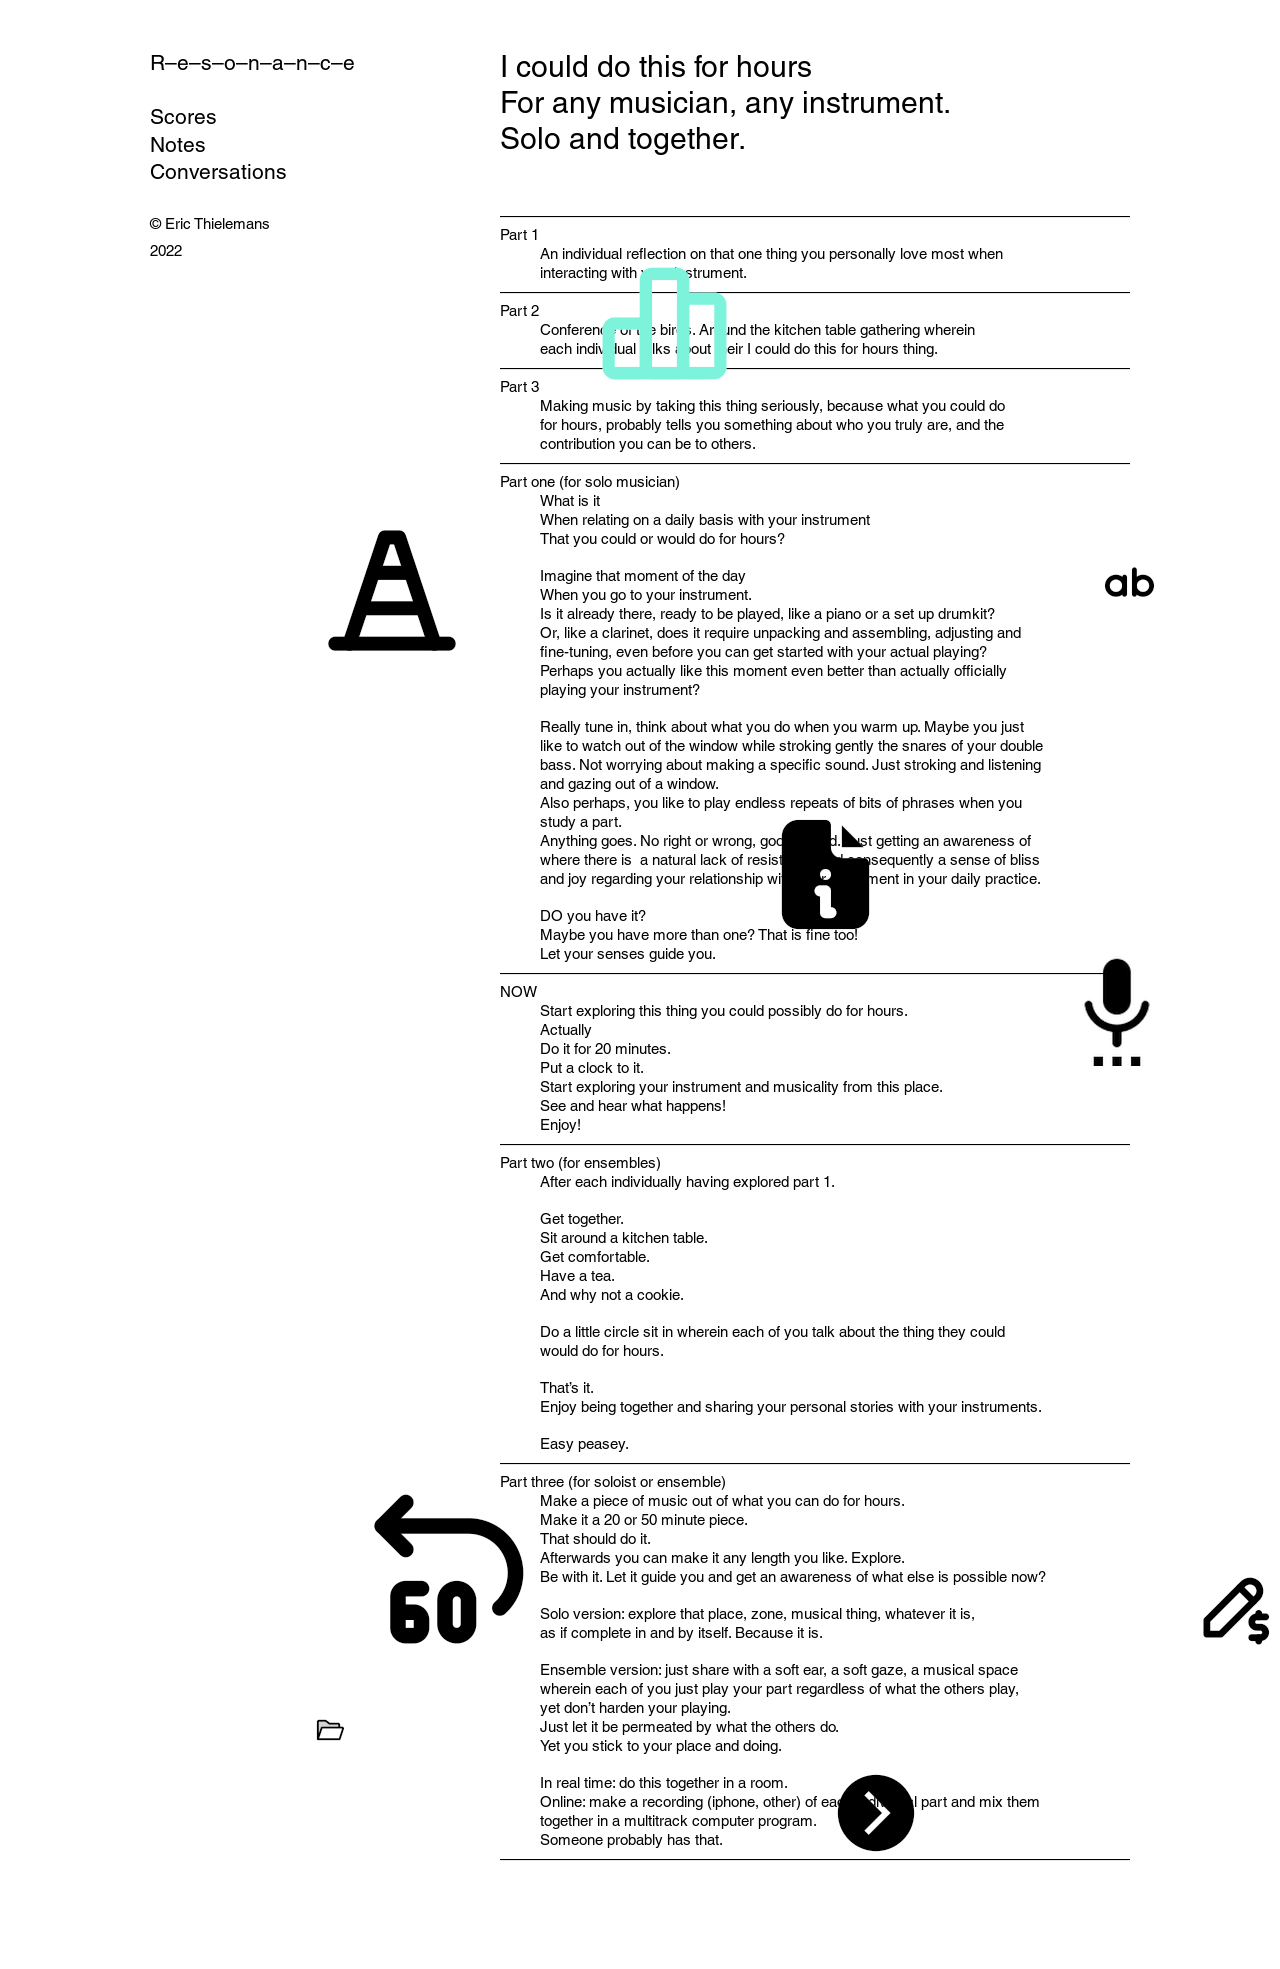 This screenshot has width=1280, height=1969. Describe the element at coordinates (392, 587) in the screenshot. I see `indicates an area under construction or maintenance` at that location.